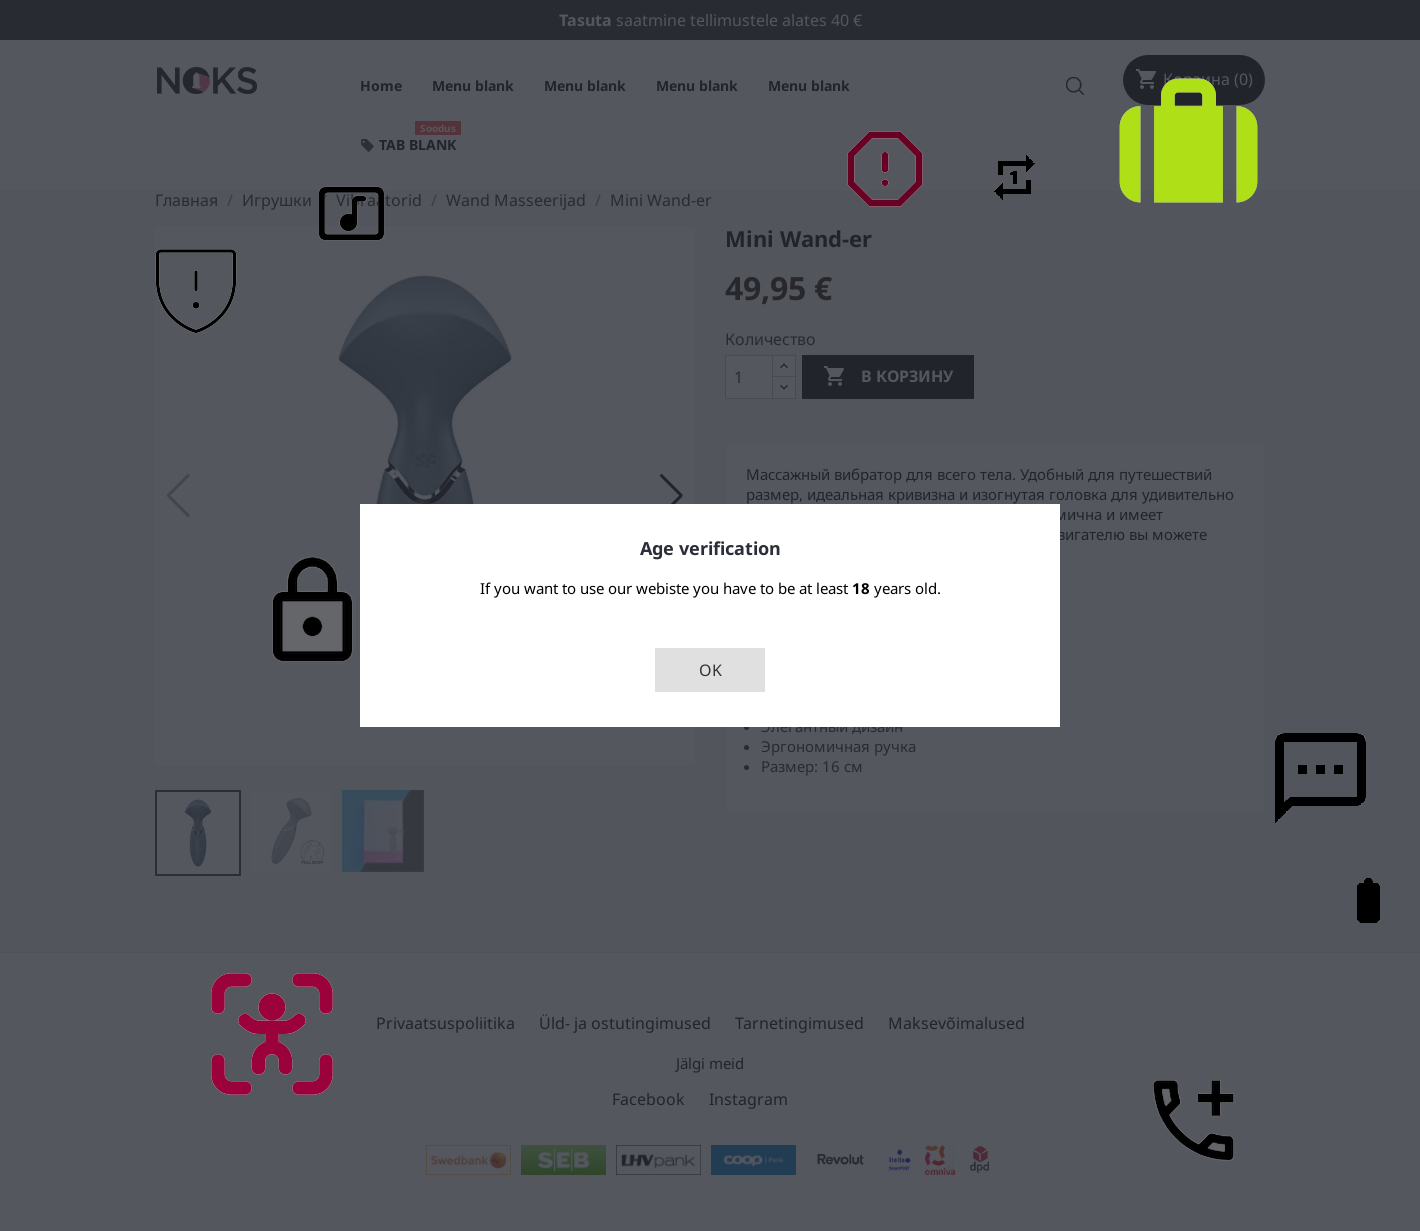 This screenshot has width=1420, height=1231. I want to click on repeat current track once, so click(1014, 177).